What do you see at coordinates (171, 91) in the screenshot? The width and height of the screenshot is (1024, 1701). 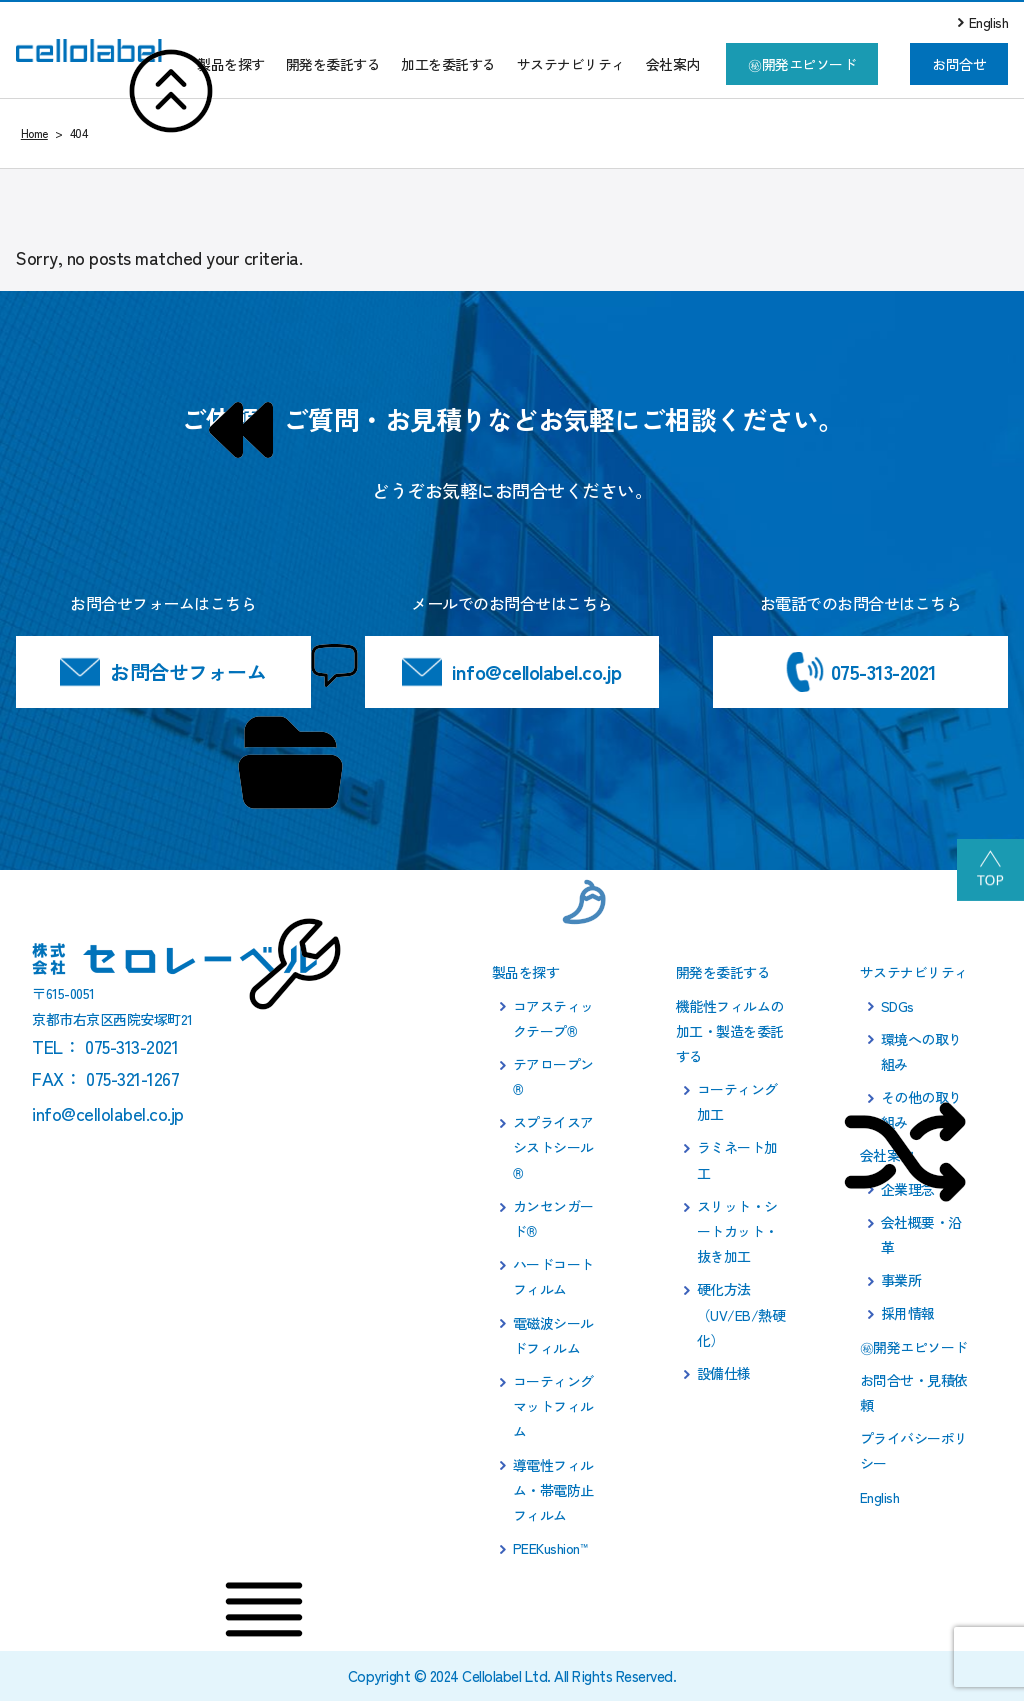 I see `scroll to top of page` at bounding box center [171, 91].